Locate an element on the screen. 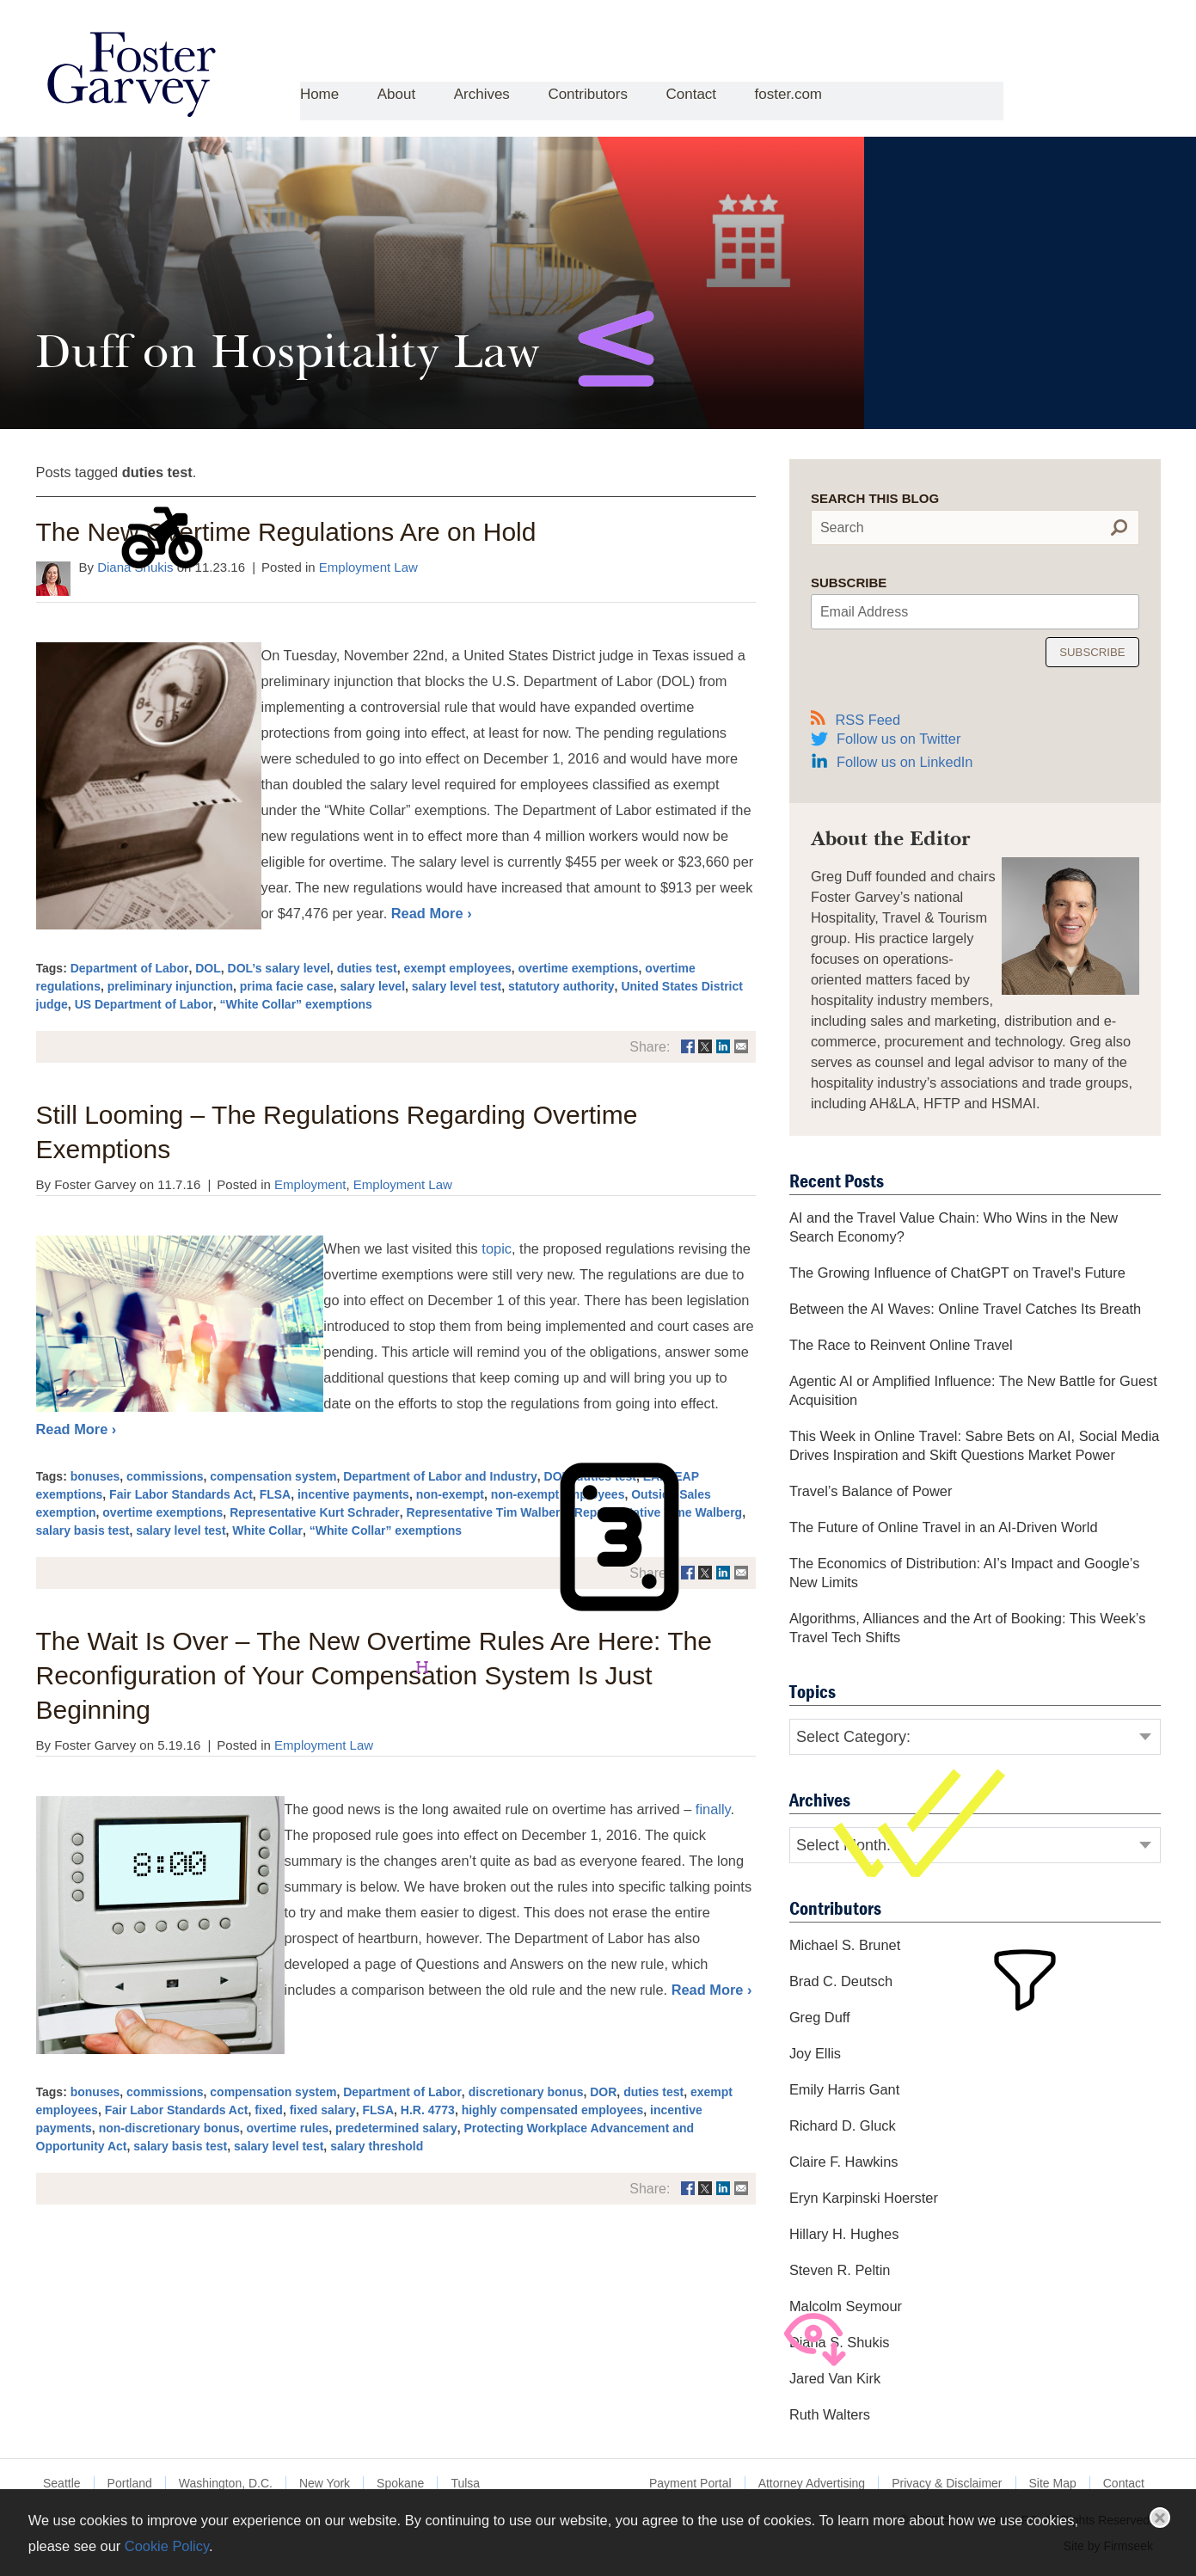 Image resolution: width=1196 pixels, height=2576 pixels. mark all items as complete is located at coordinates (921, 1824).